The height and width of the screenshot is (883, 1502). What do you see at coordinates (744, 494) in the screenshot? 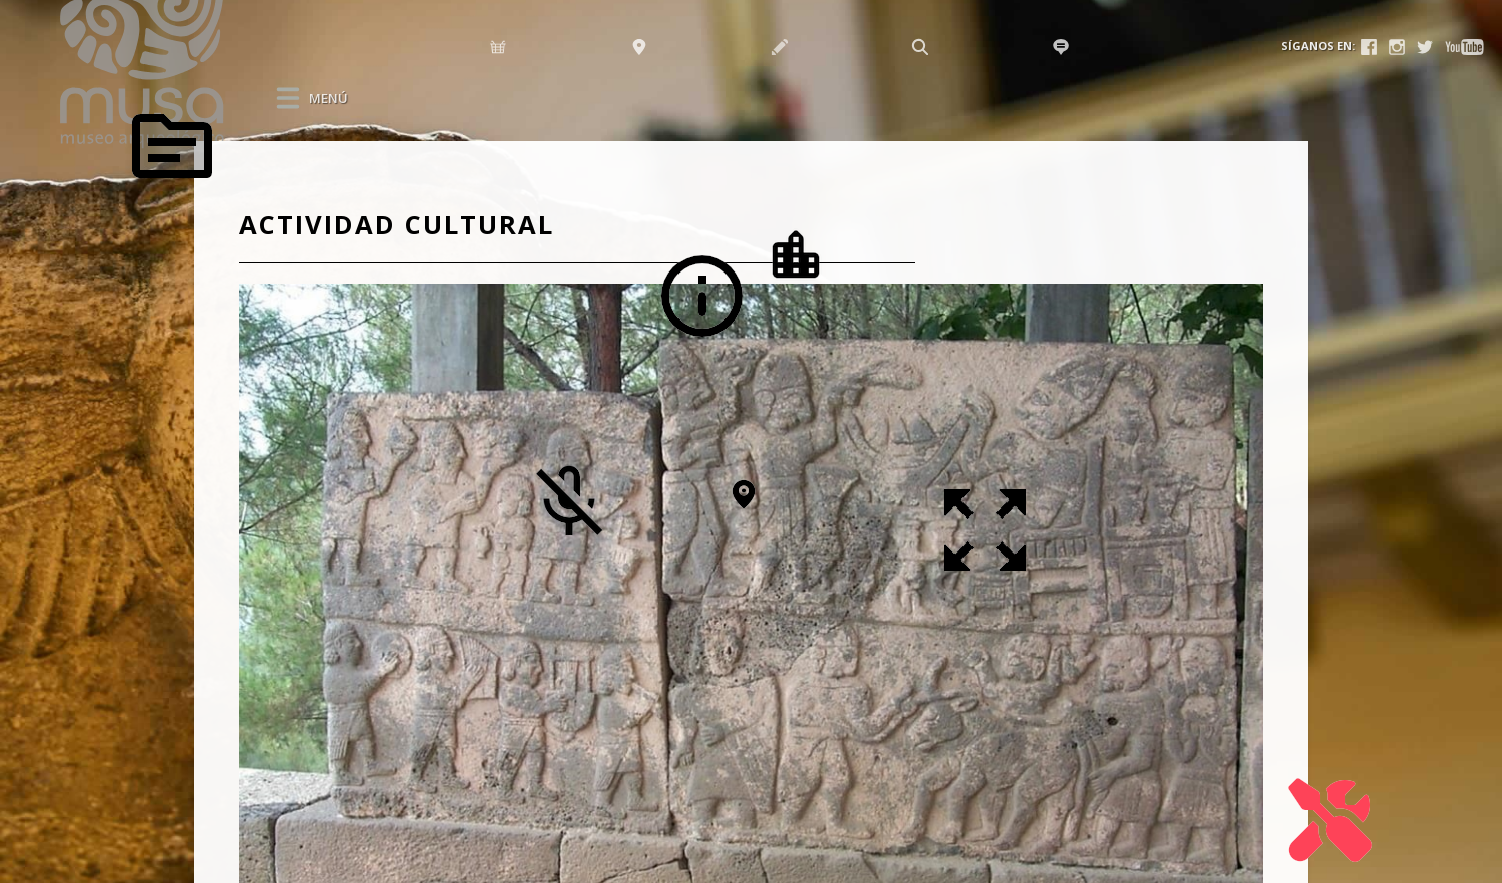
I see `view pinned location on map` at bounding box center [744, 494].